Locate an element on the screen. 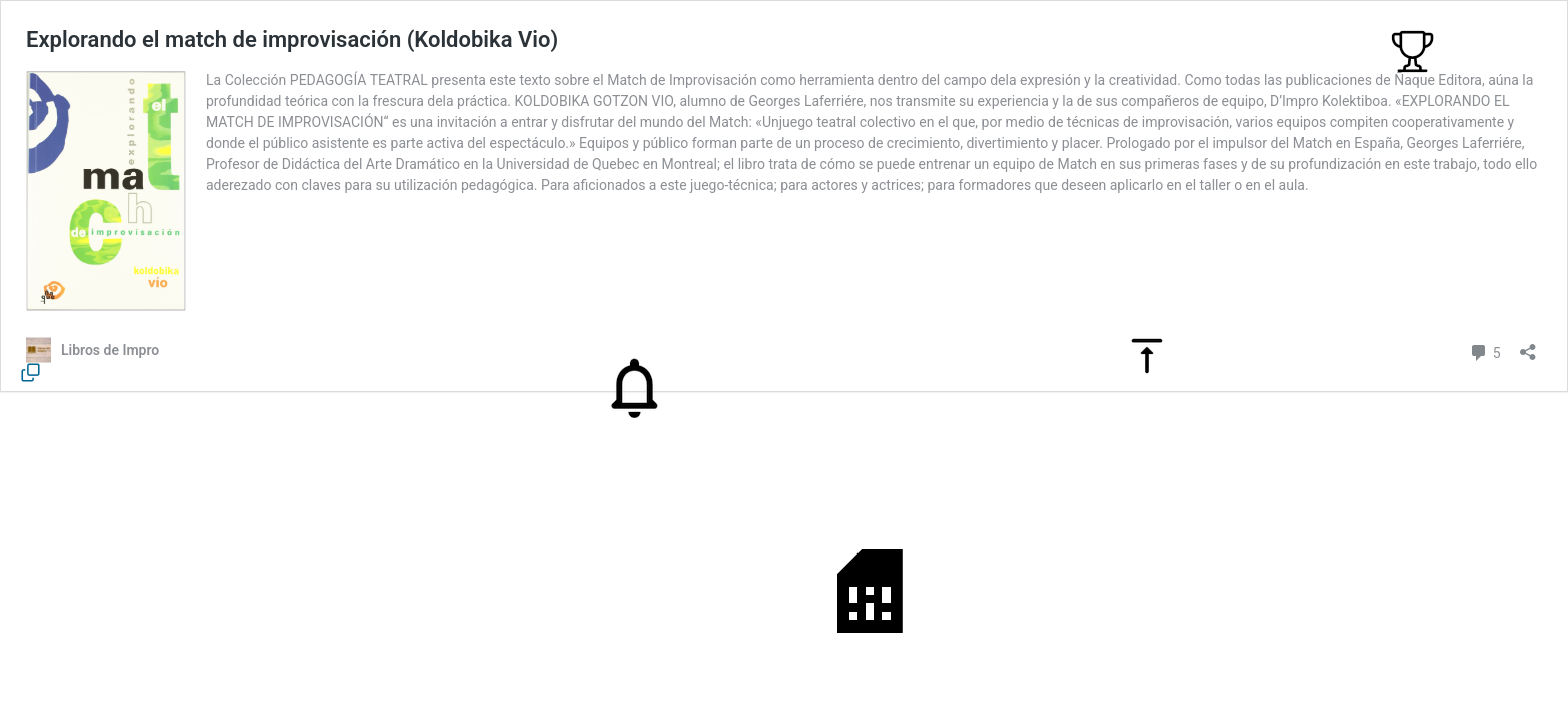  view notifications is located at coordinates (634, 387).